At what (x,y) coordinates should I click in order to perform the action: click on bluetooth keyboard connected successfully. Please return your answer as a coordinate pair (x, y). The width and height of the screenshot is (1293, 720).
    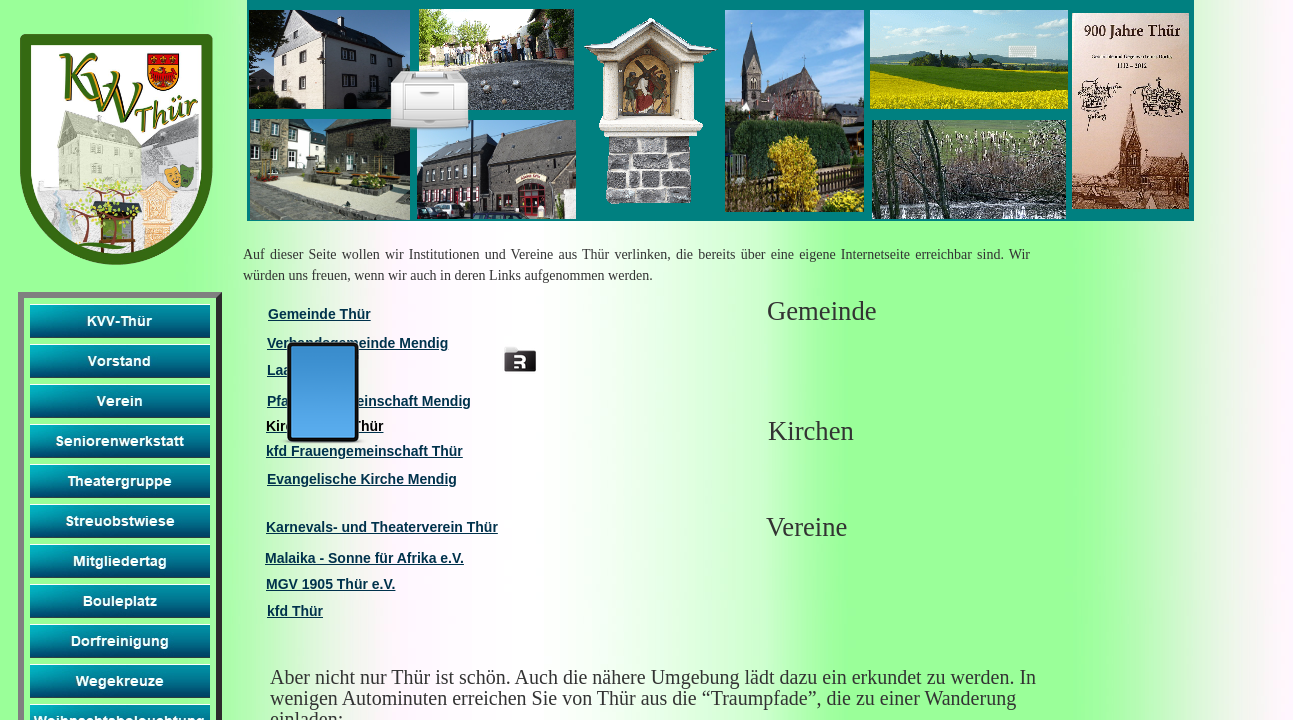
    Looking at the image, I should click on (1022, 51).